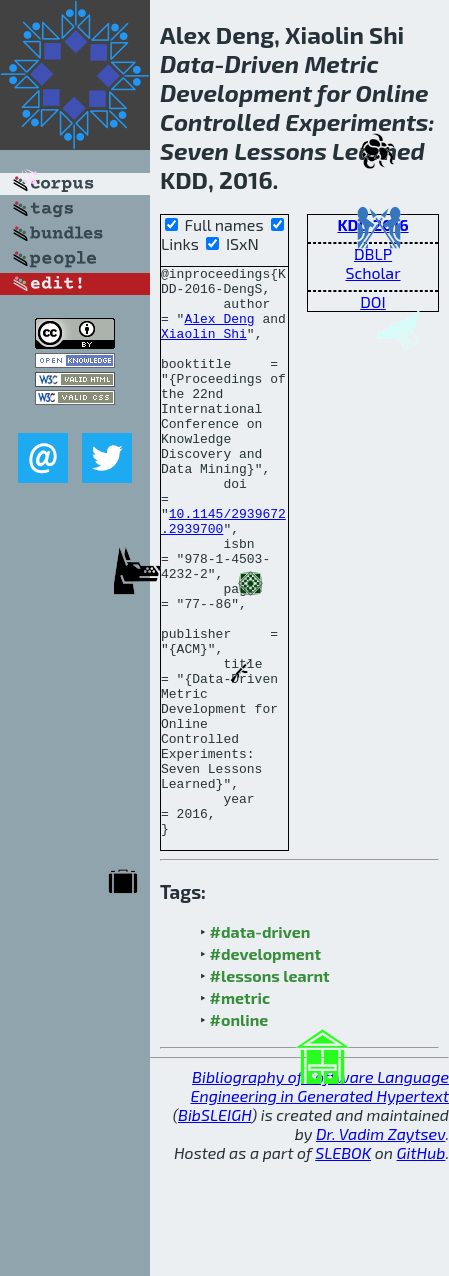 The image size is (449, 1276). I want to click on indicates an infested or corrupted enemy type, so click(377, 151).